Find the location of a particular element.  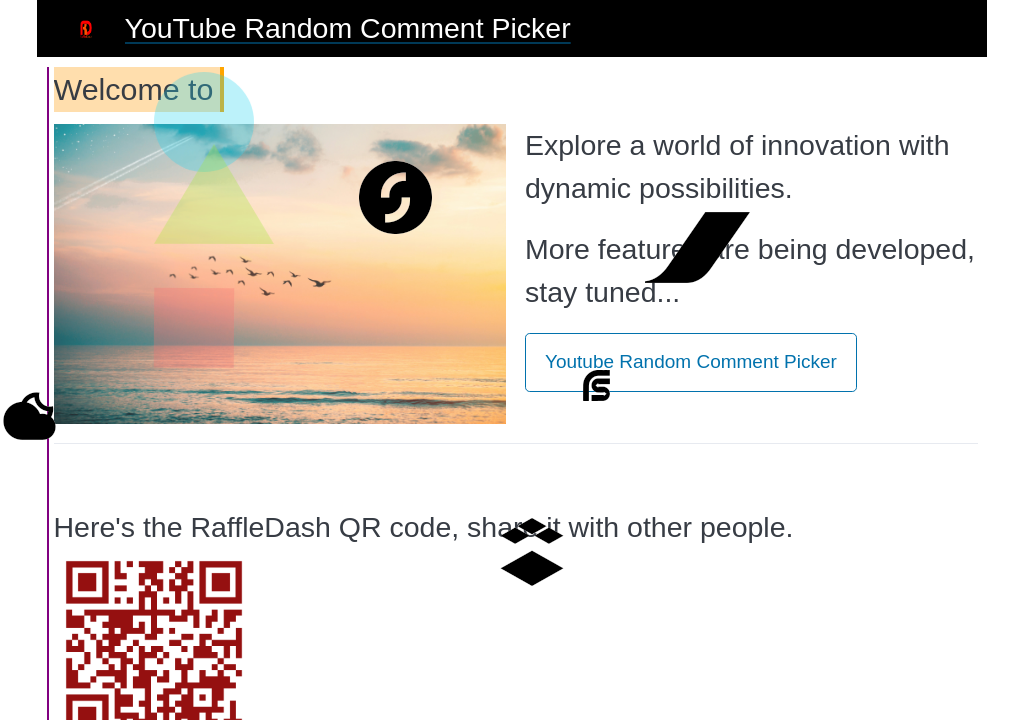

instructure company logo is located at coordinates (532, 552).